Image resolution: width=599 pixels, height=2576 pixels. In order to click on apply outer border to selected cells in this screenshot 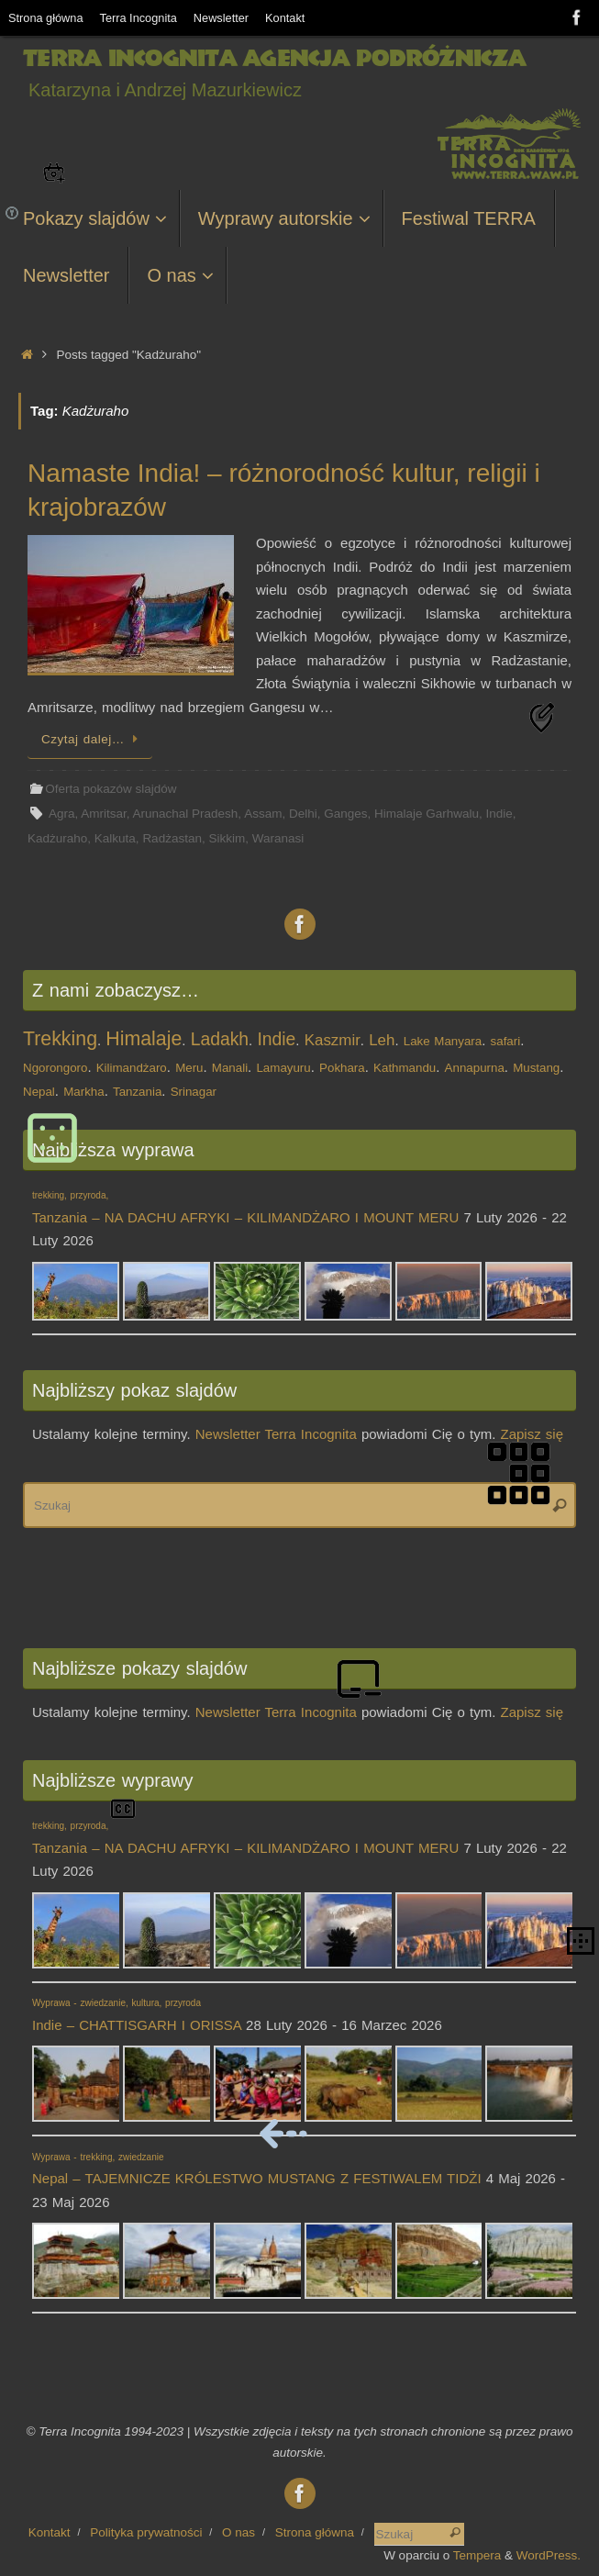, I will do `click(581, 1941)`.